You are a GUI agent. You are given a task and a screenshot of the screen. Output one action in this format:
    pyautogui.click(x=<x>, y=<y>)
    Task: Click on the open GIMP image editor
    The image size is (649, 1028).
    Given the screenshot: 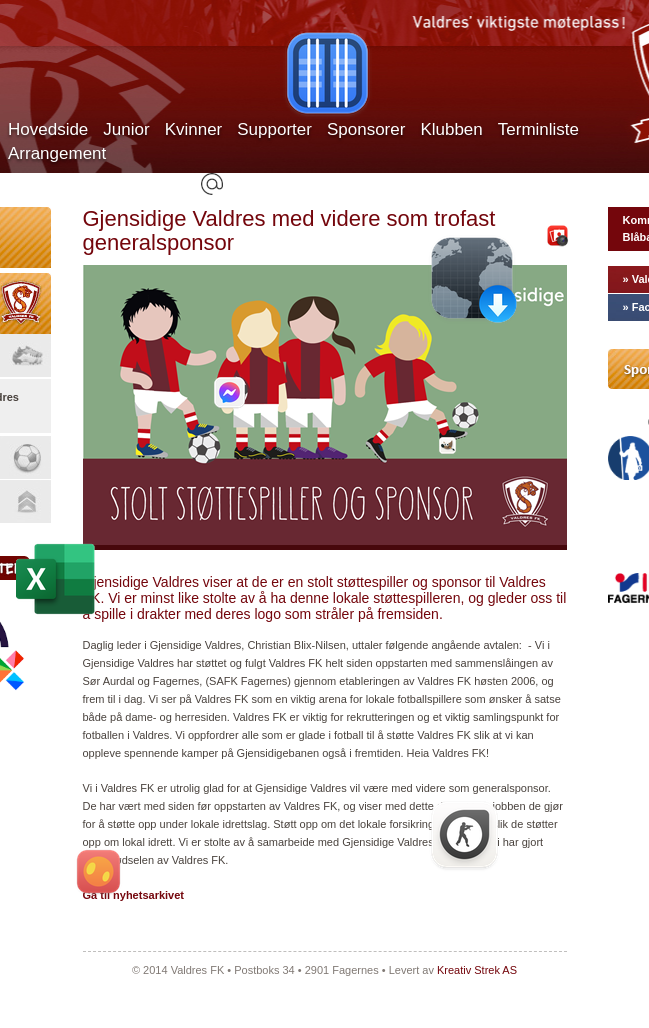 What is the action you would take?
    pyautogui.click(x=447, y=445)
    